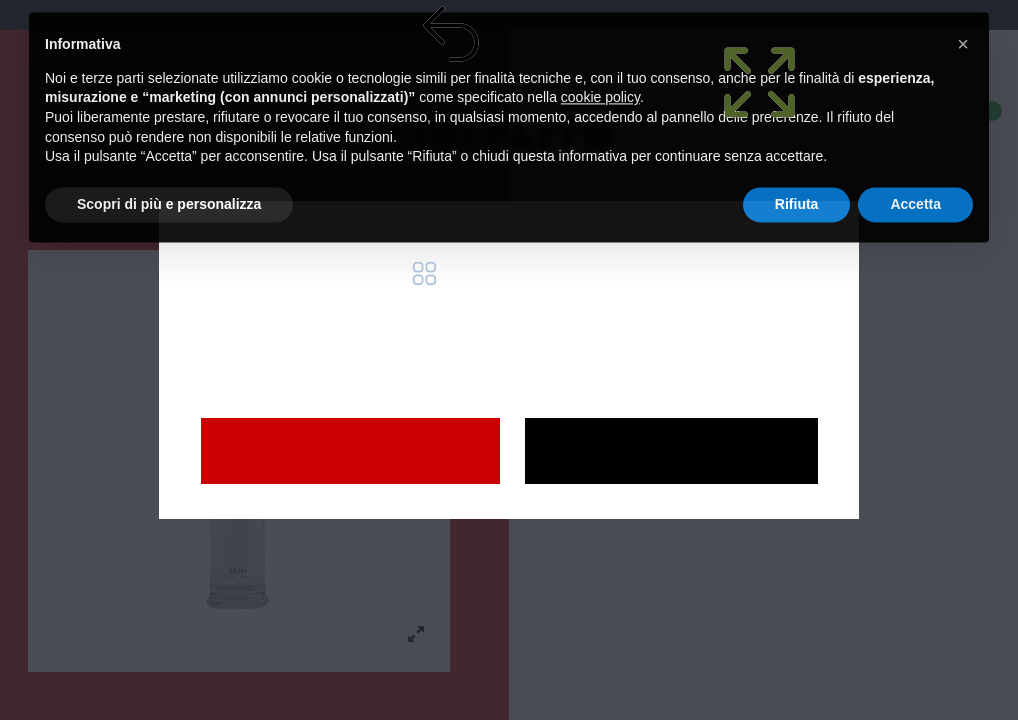 Image resolution: width=1018 pixels, height=720 pixels. What do you see at coordinates (759, 82) in the screenshot?
I see `expand to fullscreen mode` at bounding box center [759, 82].